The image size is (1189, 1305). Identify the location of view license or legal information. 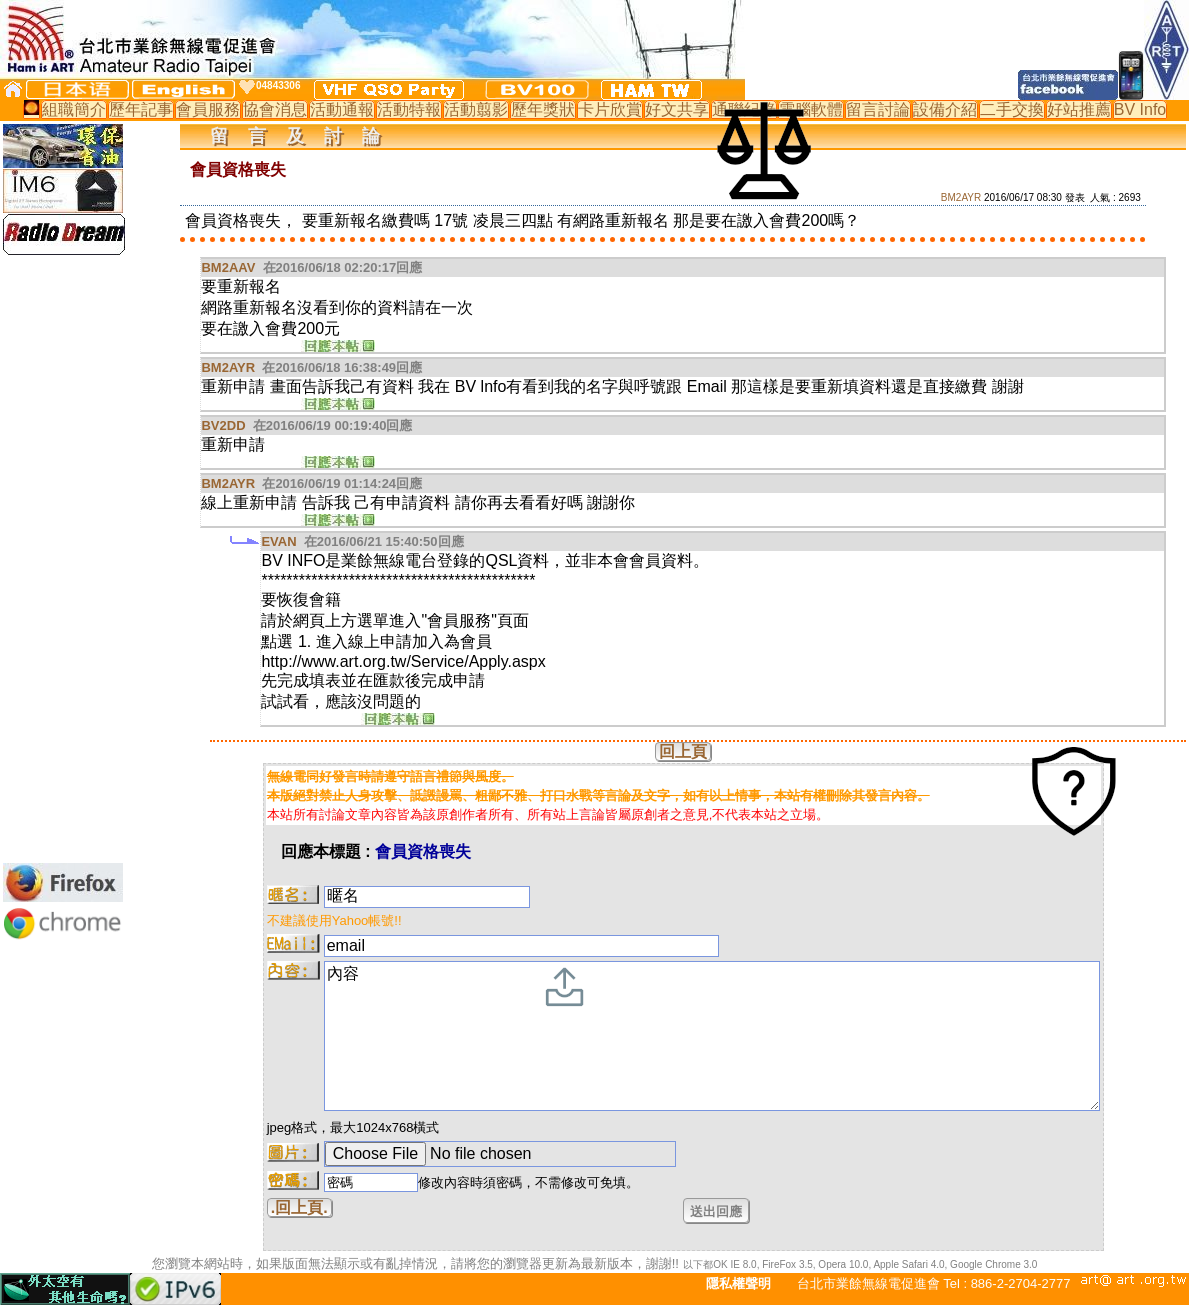
(760, 152).